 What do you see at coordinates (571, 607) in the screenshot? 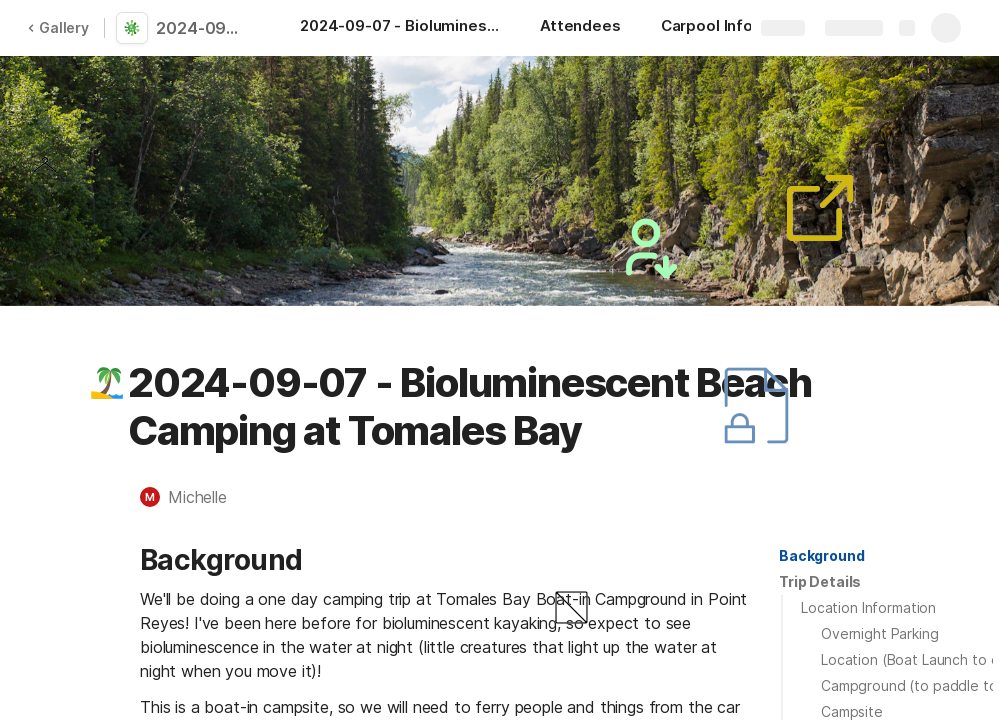
I see `placeholder for missing or unloaded image content` at bounding box center [571, 607].